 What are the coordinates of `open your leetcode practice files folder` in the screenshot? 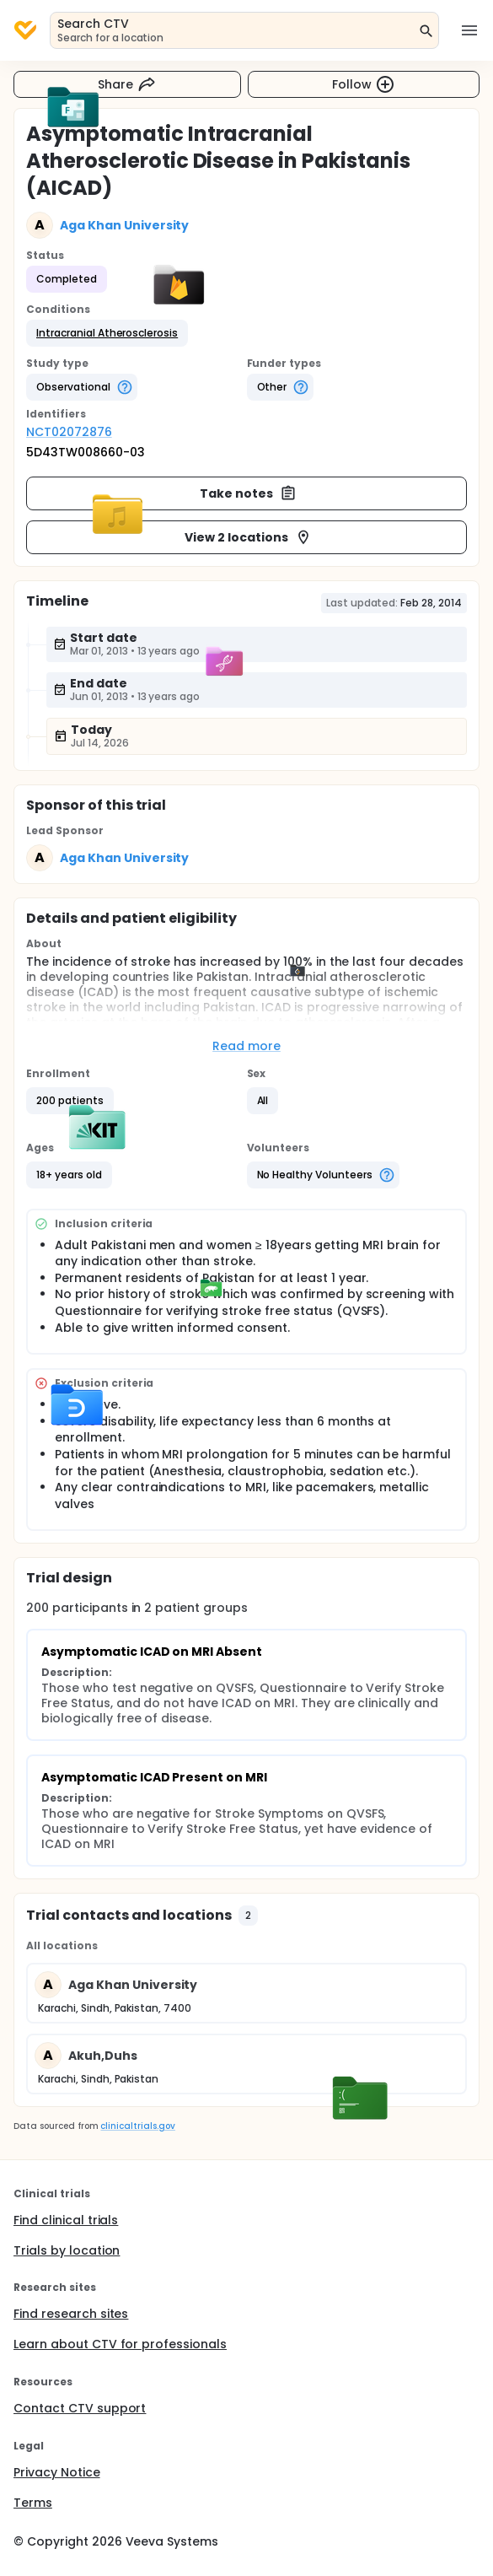 It's located at (297, 971).